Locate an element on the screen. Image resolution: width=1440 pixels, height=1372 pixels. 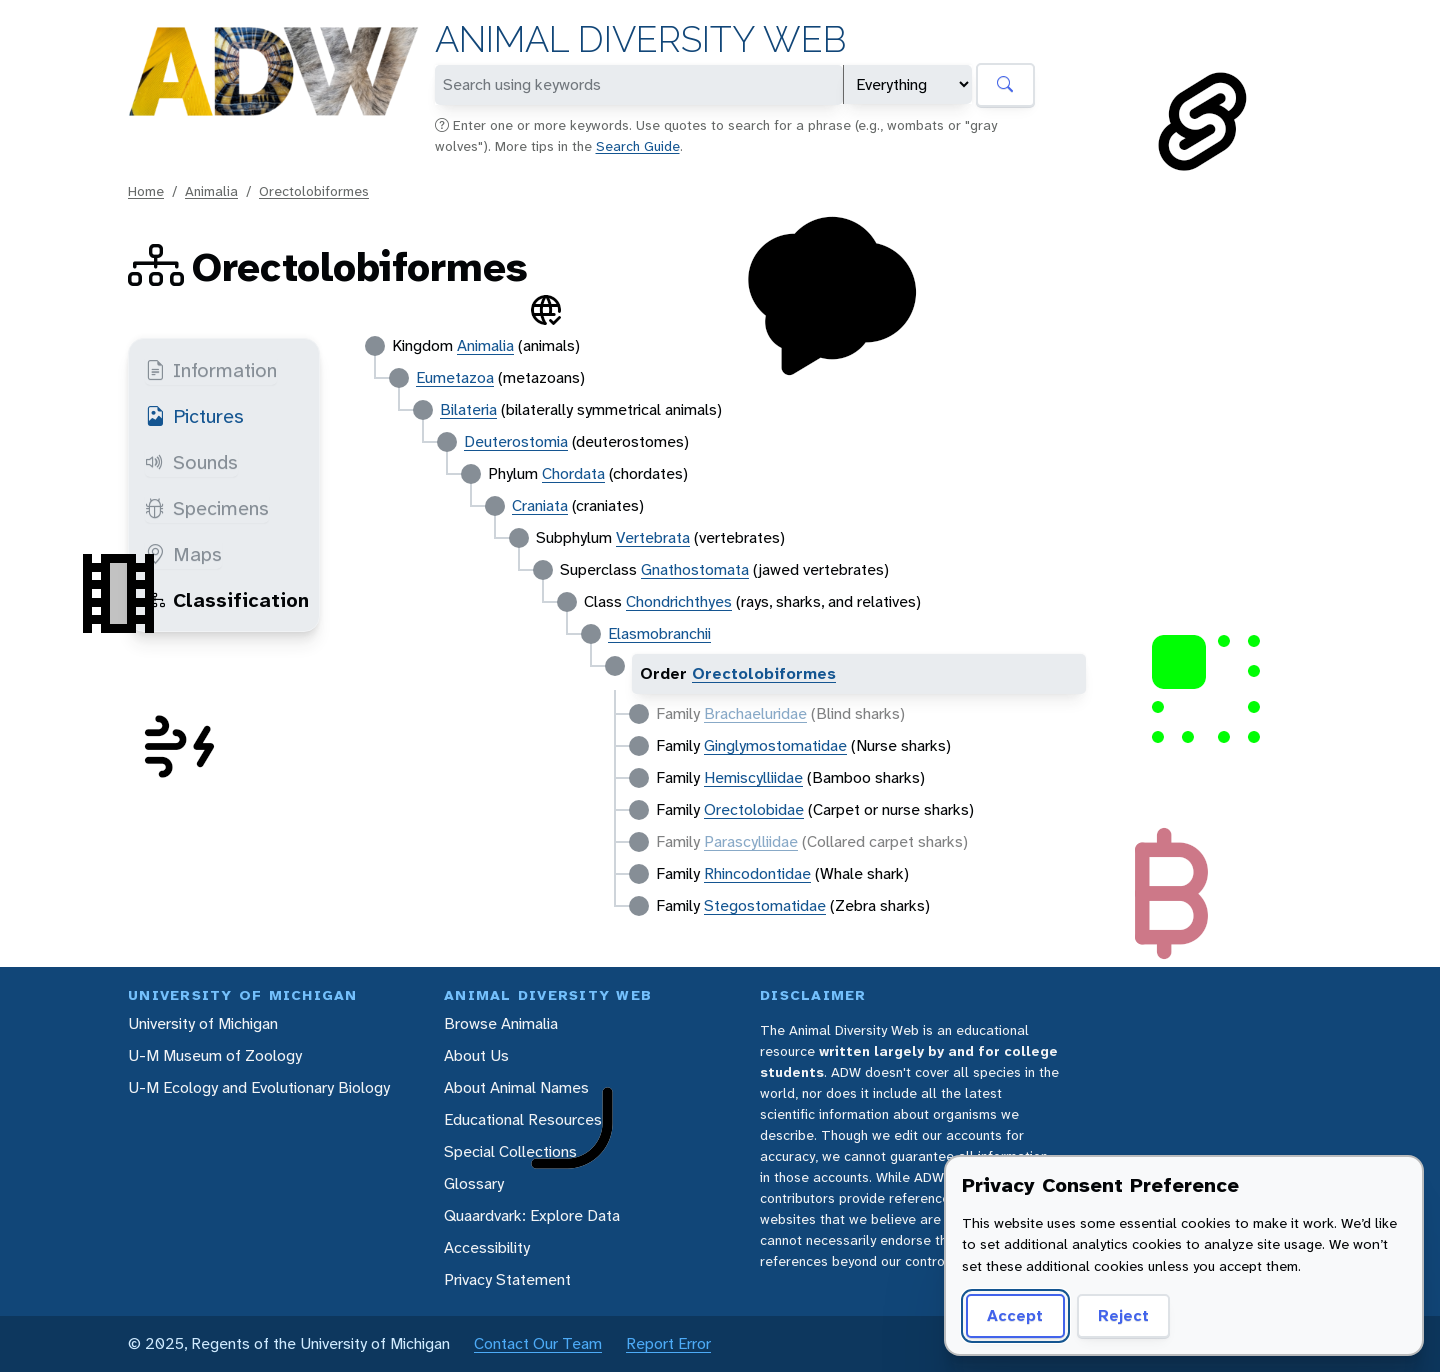
wind power or wind energy generation is located at coordinates (179, 746).